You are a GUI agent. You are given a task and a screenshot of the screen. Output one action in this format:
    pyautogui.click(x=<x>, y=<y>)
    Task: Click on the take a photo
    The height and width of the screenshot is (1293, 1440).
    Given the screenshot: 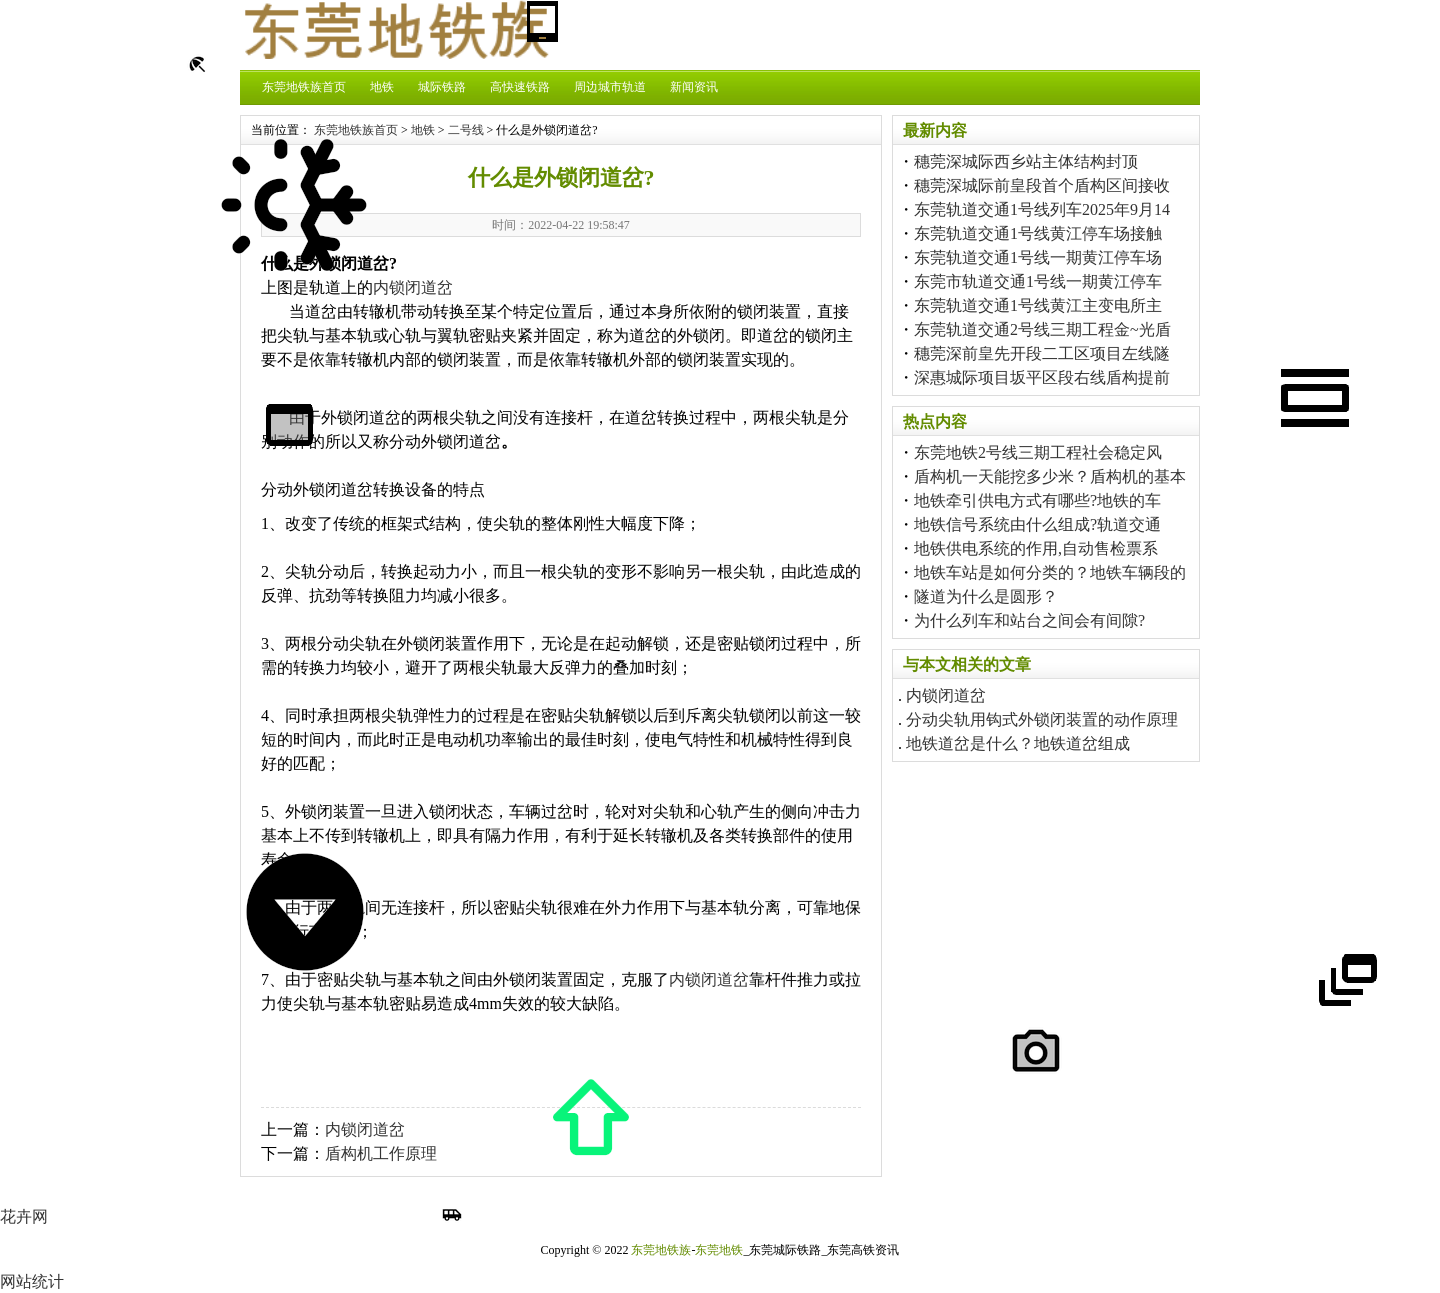 What is the action you would take?
    pyautogui.click(x=1036, y=1053)
    